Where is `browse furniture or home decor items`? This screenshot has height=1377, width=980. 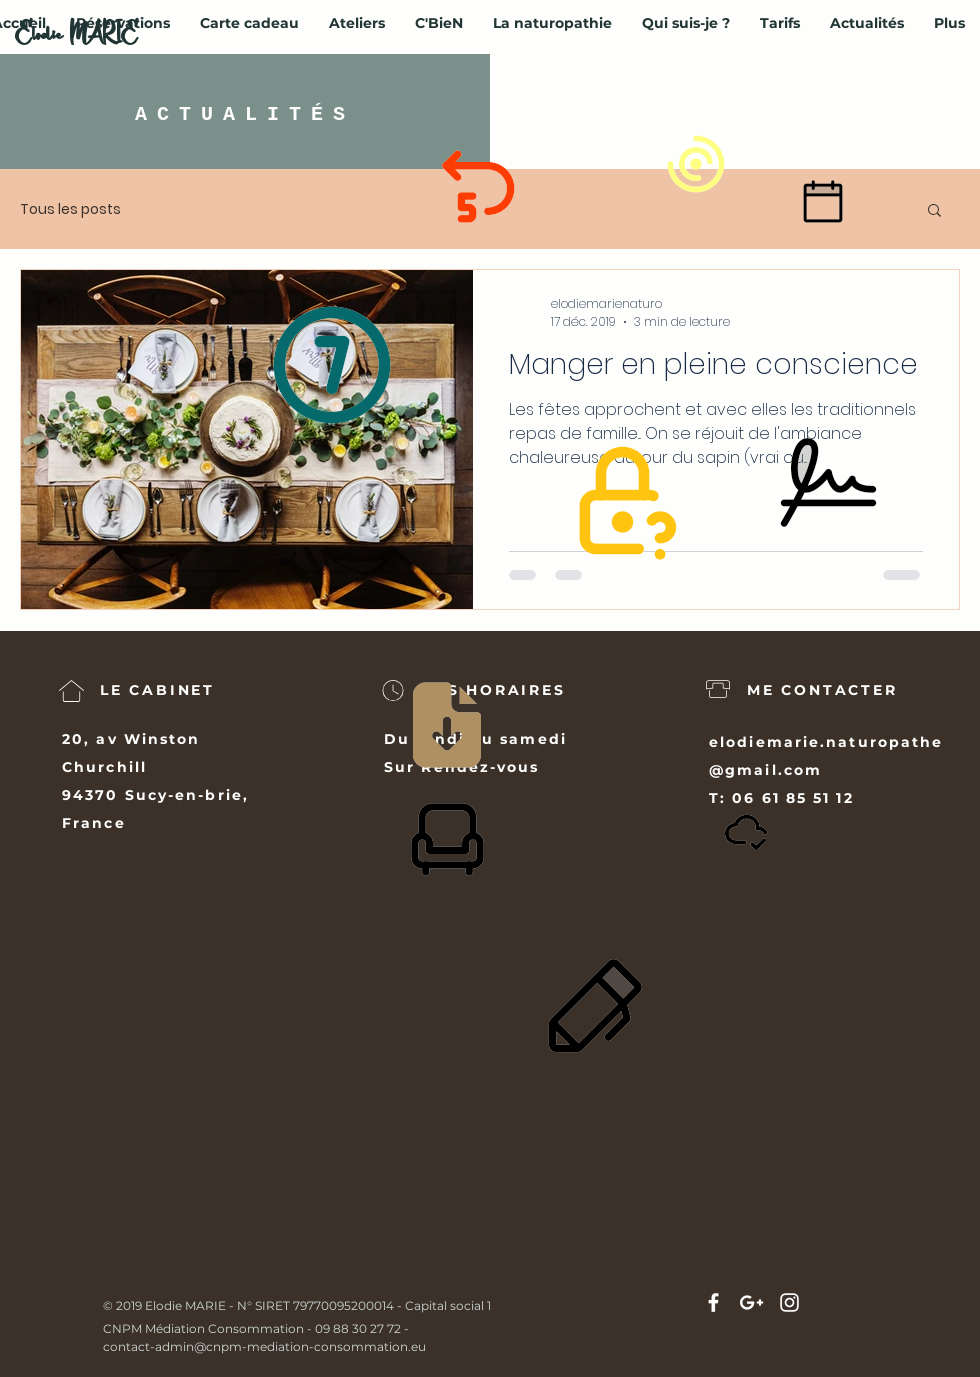
browse furniture or home decor items is located at coordinates (447, 839).